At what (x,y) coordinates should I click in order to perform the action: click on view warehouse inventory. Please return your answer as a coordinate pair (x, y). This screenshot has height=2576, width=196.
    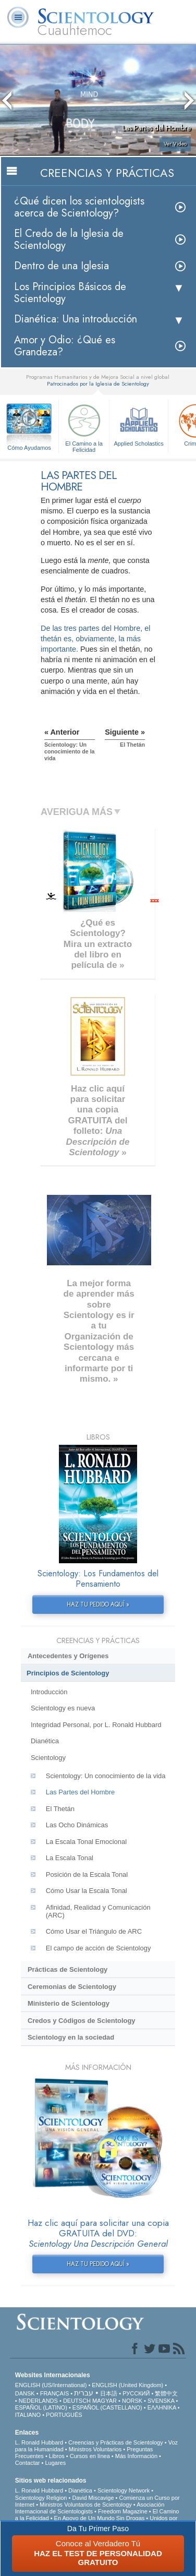
    Looking at the image, I should click on (154, 898).